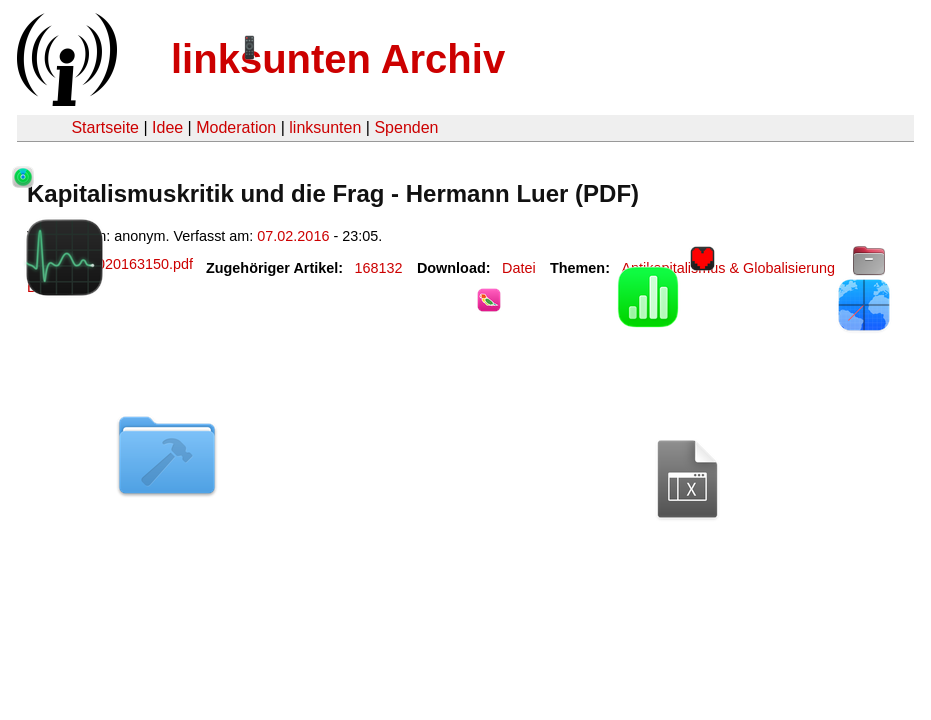  What do you see at coordinates (648, 297) in the screenshot?
I see `open apple numbers spreadsheet app` at bounding box center [648, 297].